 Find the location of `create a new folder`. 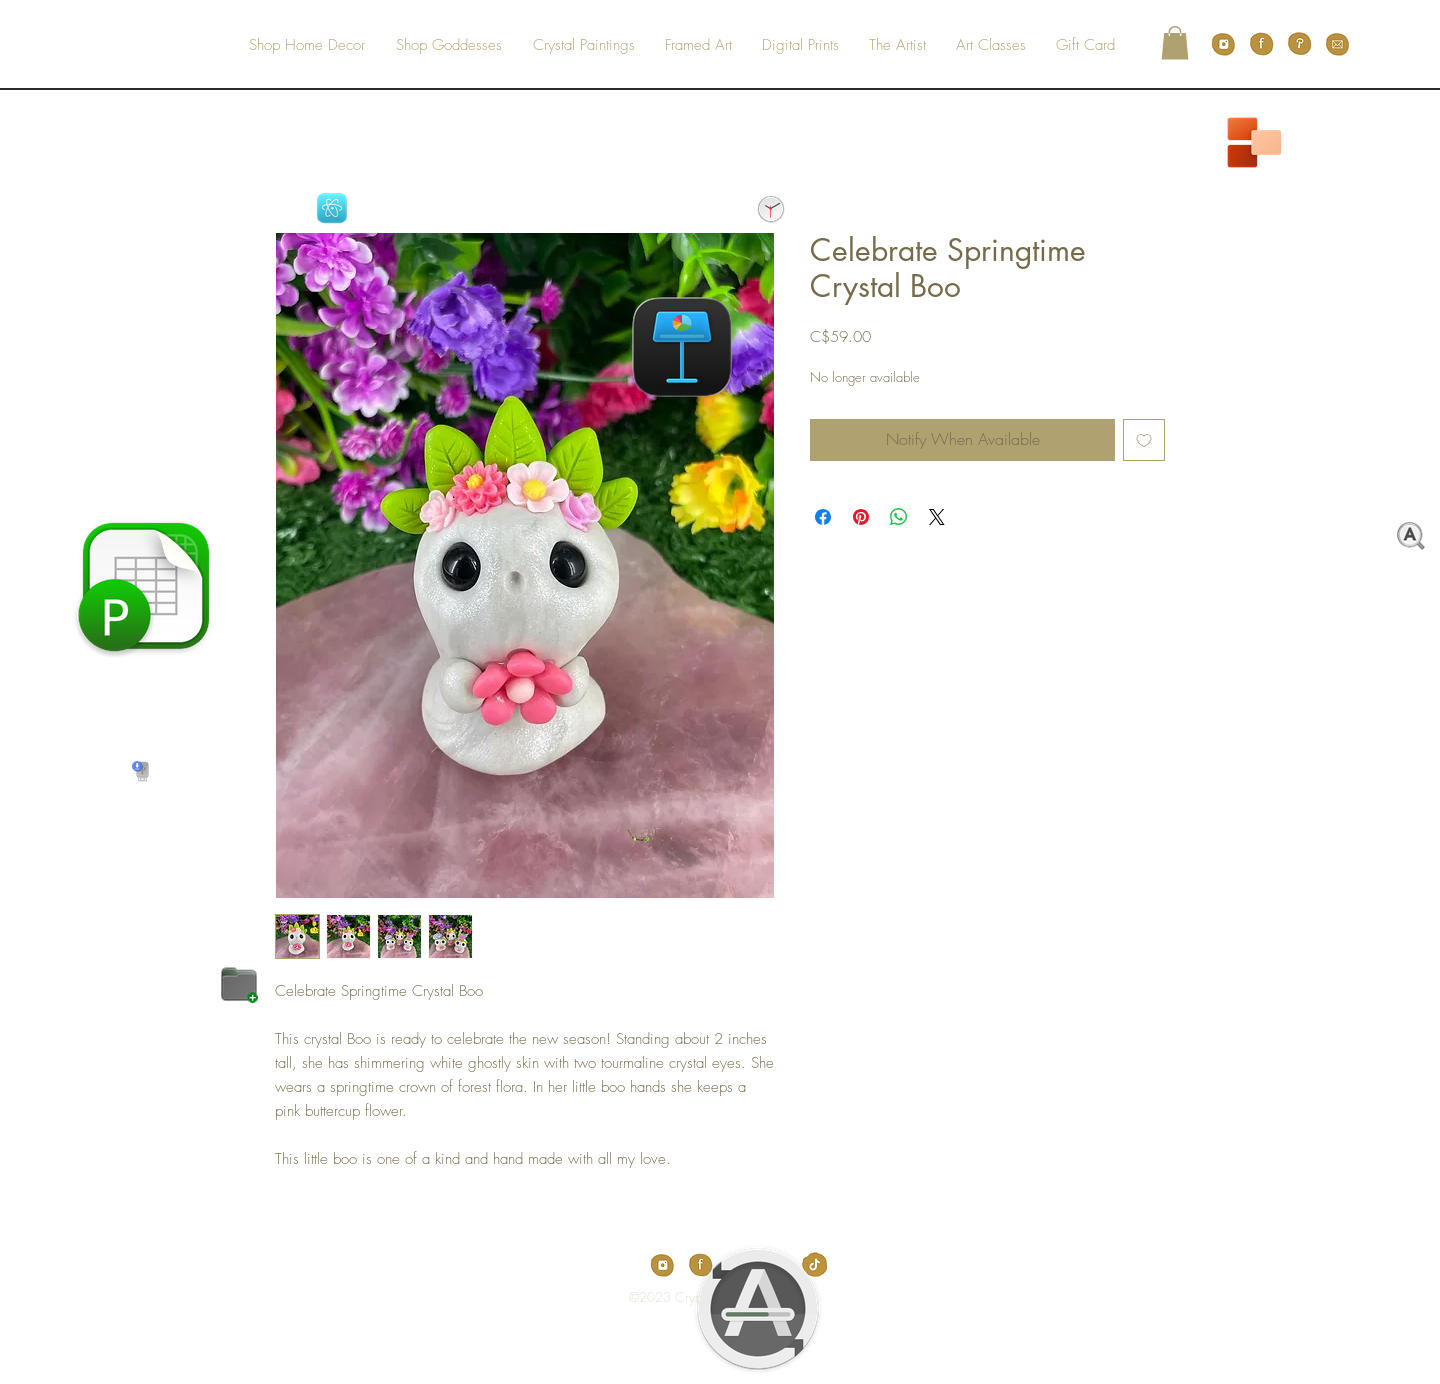

create a new folder is located at coordinates (239, 984).